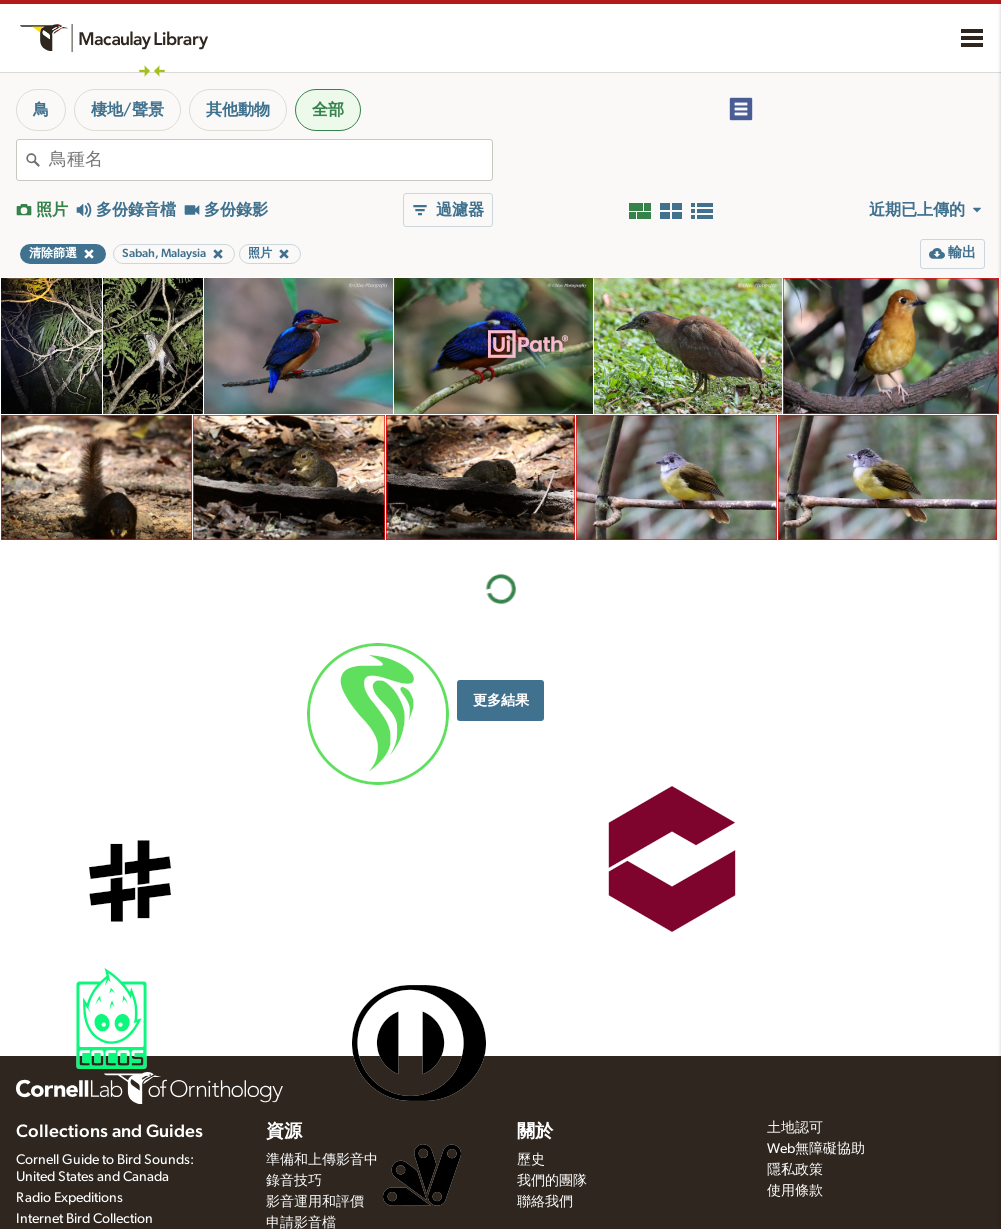 The width and height of the screenshot is (1001, 1229). I want to click on open CapRover dashboard, so click(378, 714).